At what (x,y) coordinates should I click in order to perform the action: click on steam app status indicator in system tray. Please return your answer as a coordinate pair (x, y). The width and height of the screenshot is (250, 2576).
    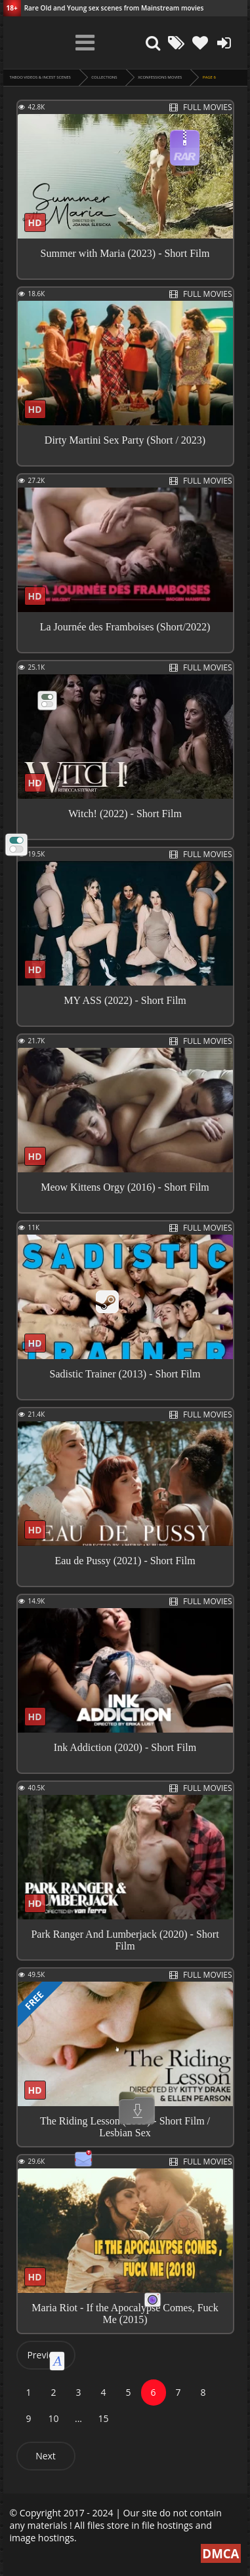
    Looking at the image, I should click on (107, 1301).